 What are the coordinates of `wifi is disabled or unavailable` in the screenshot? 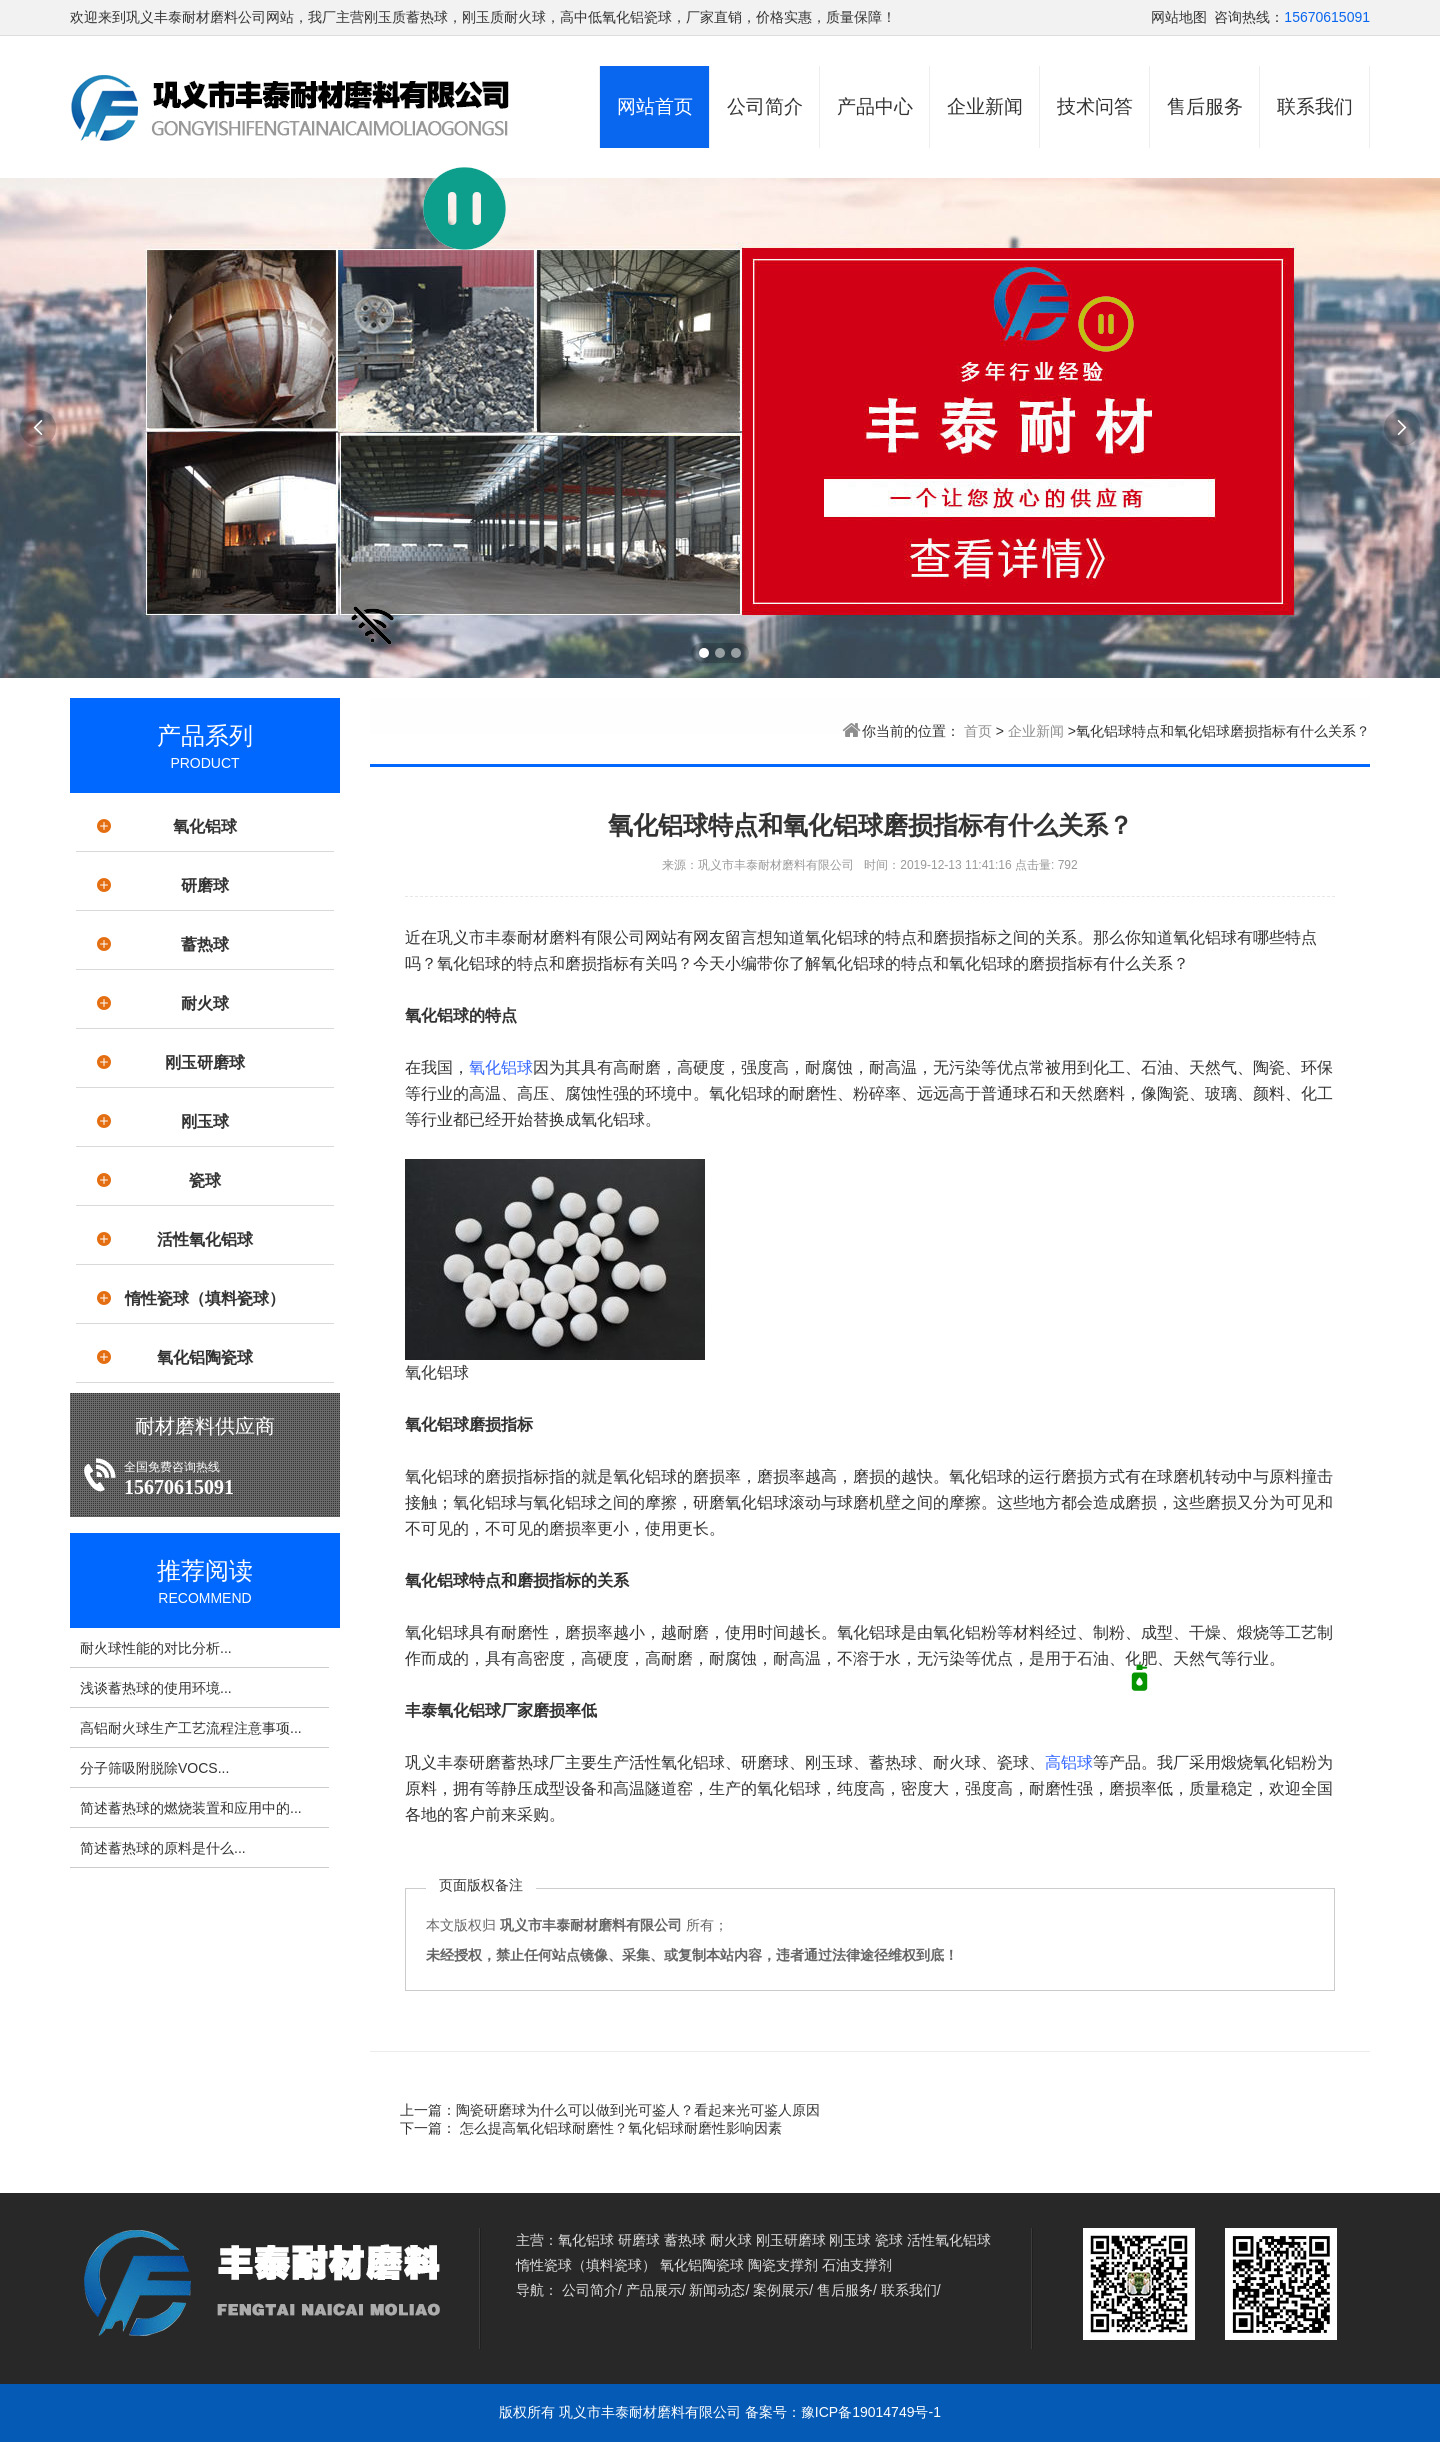 It's located at (372, 625).